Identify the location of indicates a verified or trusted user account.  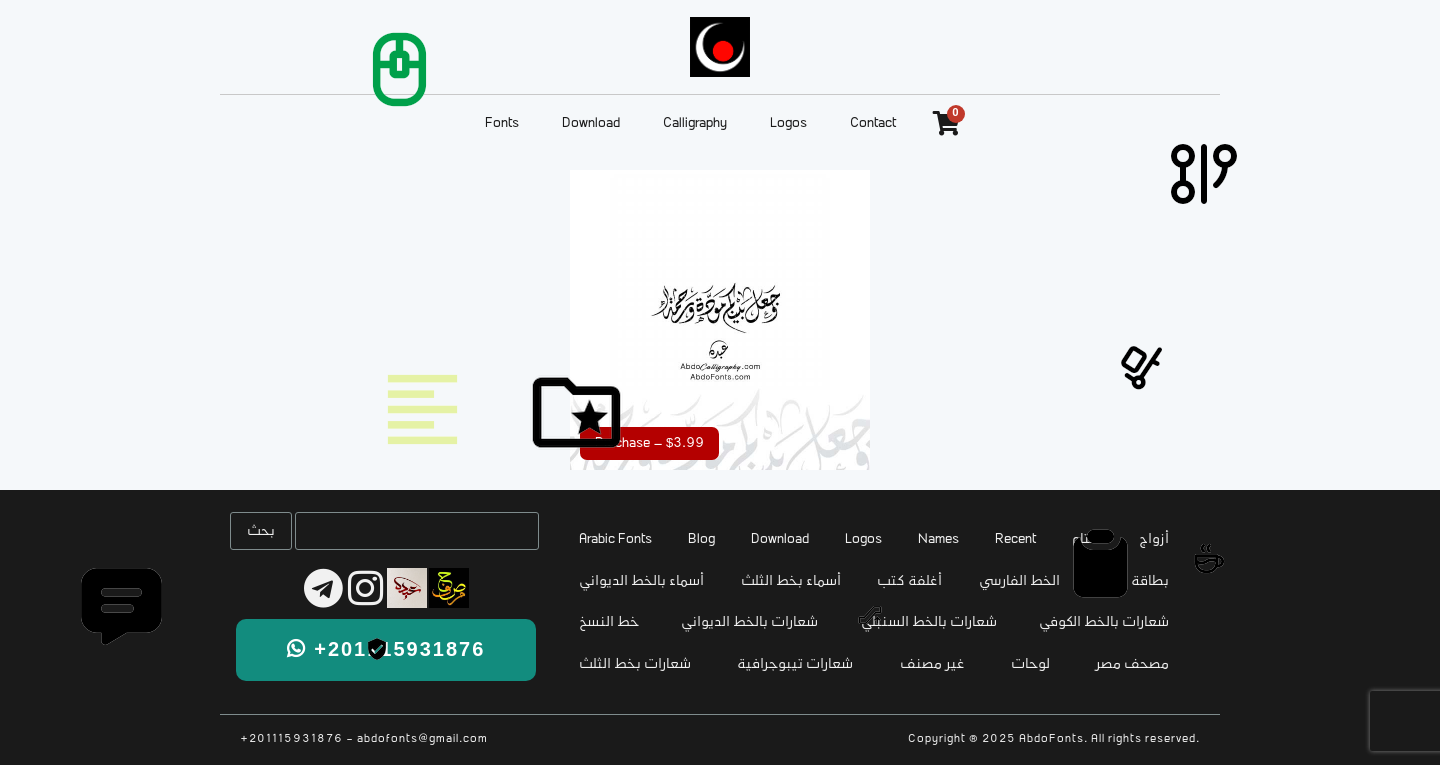
(377, 649).